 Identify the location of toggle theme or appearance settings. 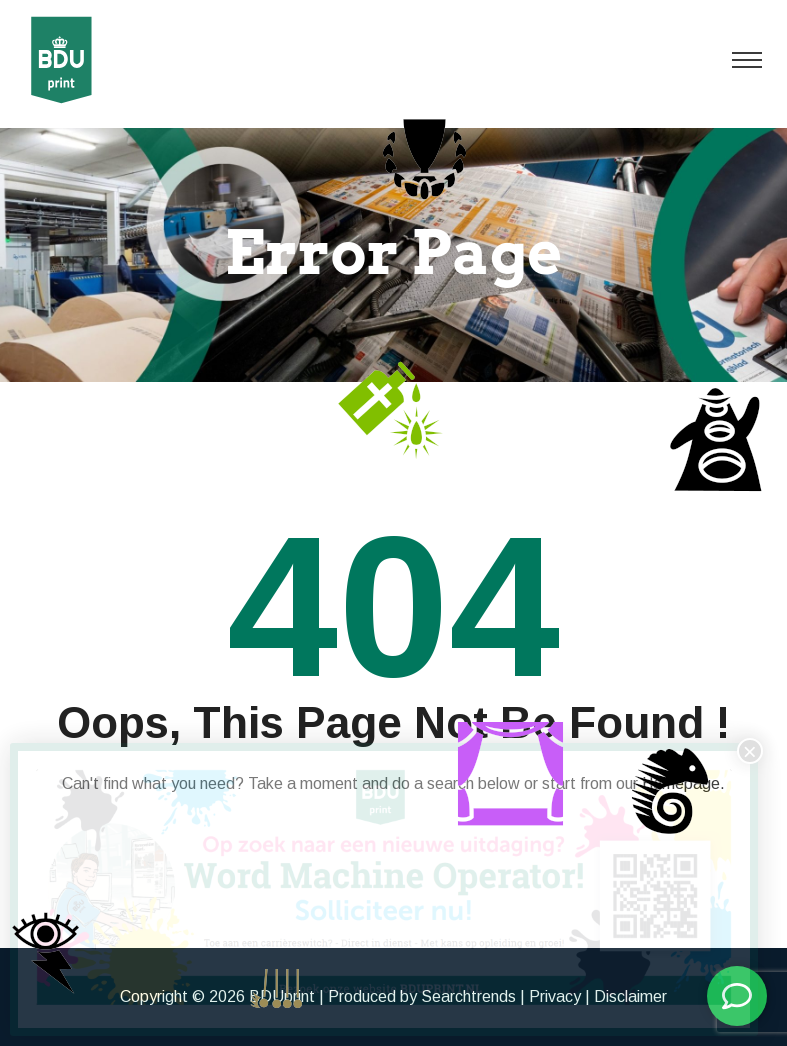
(670, 791).